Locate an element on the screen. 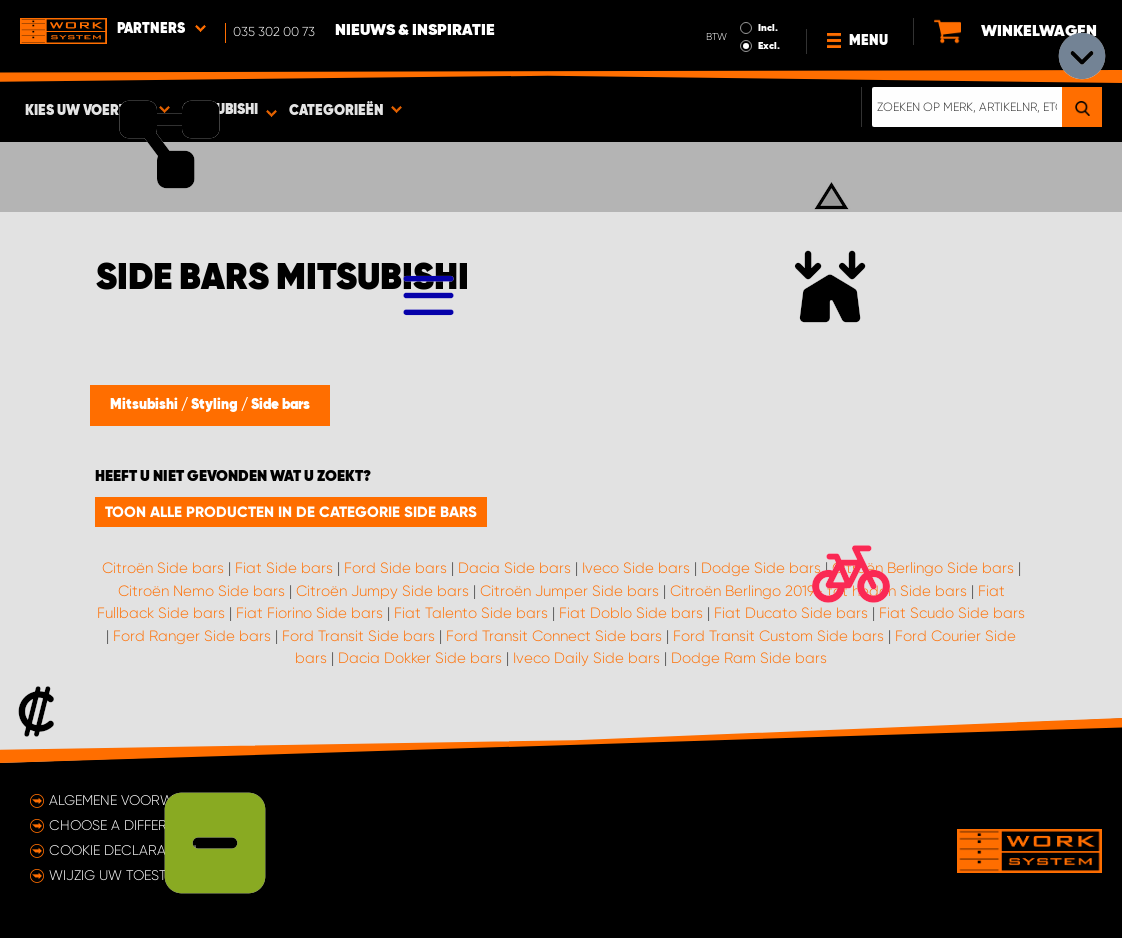 The width and height of the screenshot is (1122, 938). view project workflow or diagram is located at coordinates (169, 144).